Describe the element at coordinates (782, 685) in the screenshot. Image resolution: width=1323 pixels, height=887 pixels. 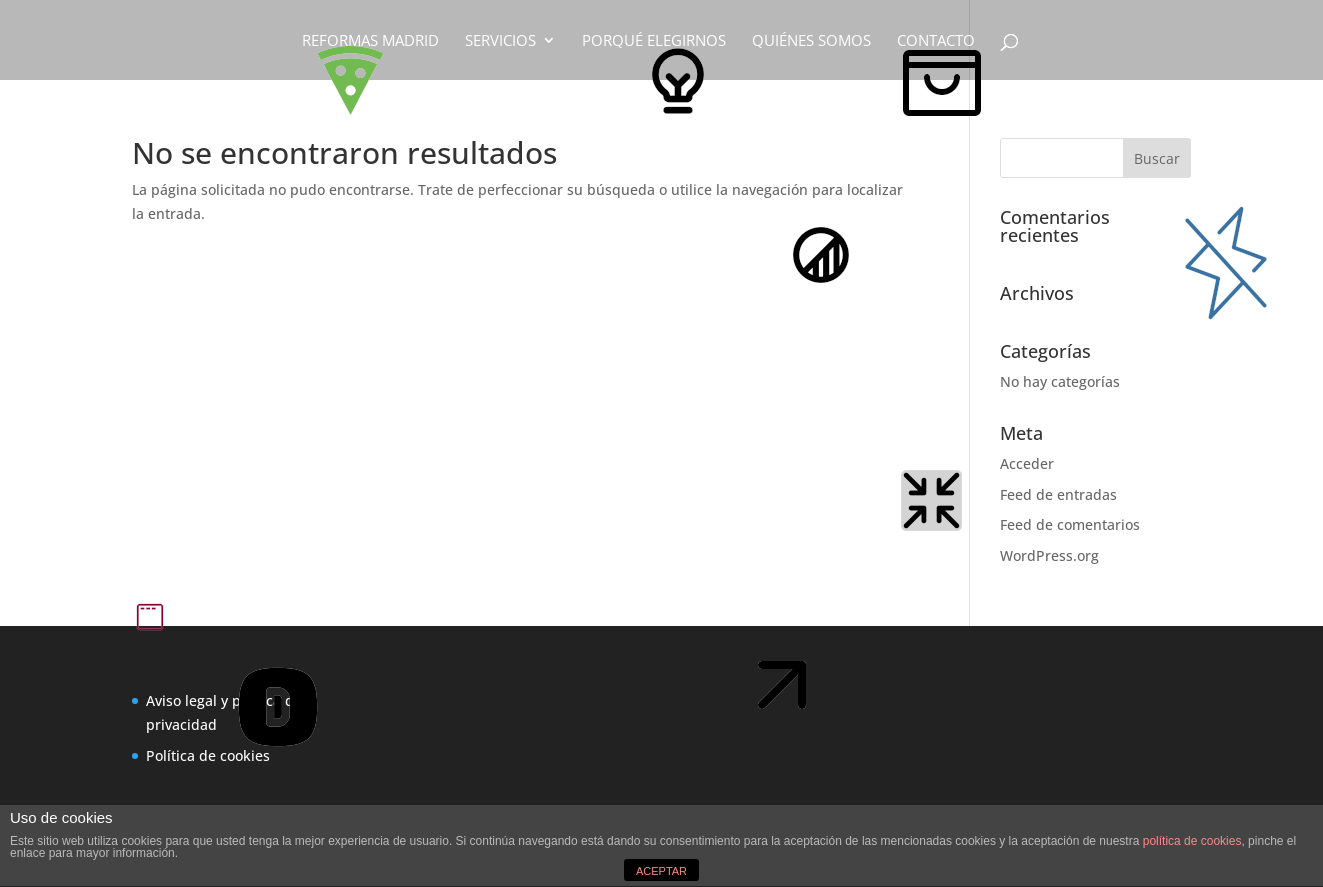
I see `open link in new tab or window` at that location.